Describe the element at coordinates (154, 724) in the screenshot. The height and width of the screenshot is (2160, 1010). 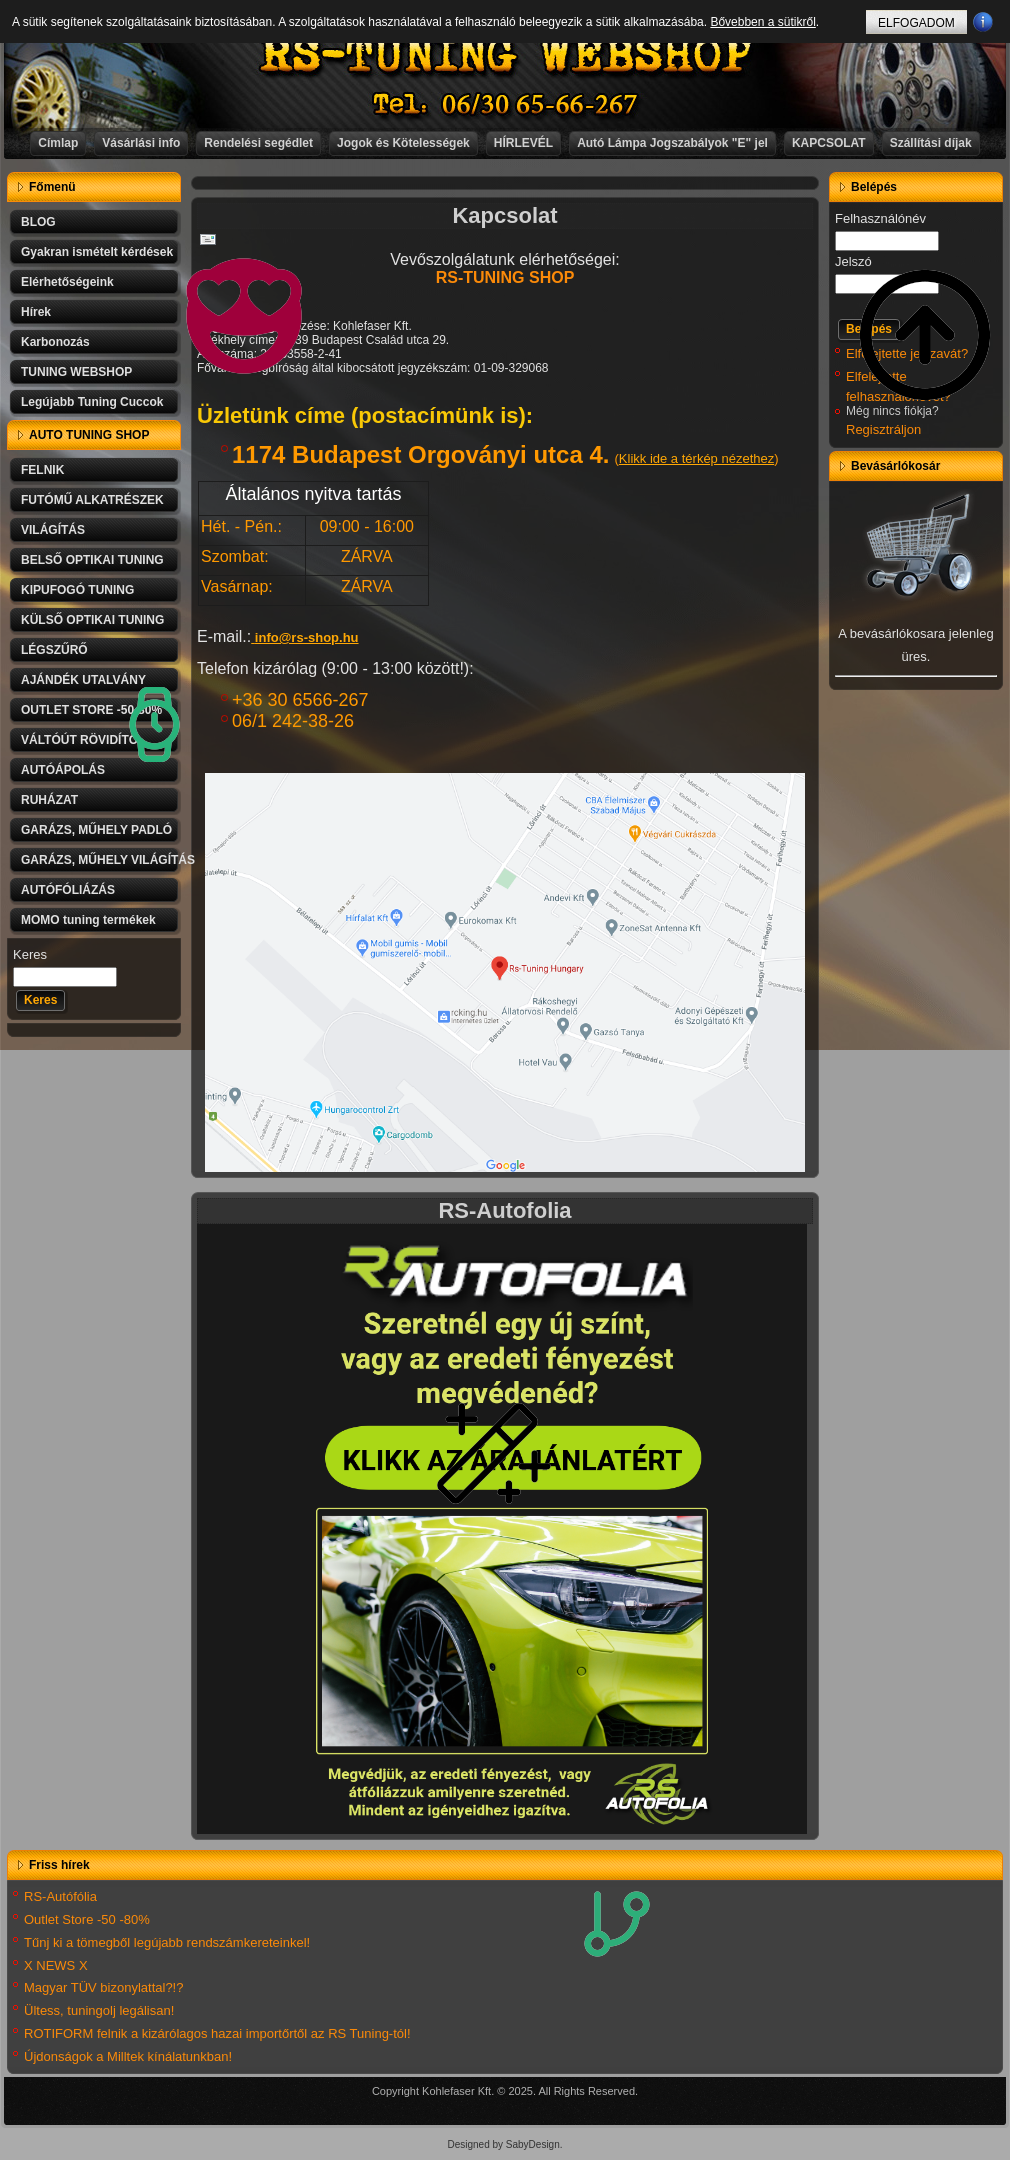
I see `view time or clock settings` at that location.